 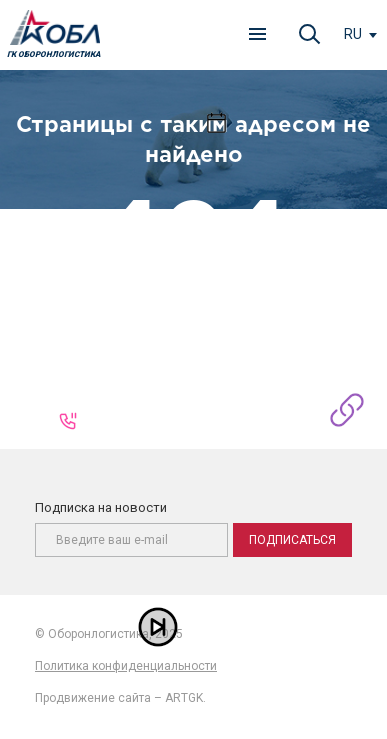 What do you see at coordinates (68, 421) in the screenshot?
I see `pause an active phone call` at bounding box center [68, 421].